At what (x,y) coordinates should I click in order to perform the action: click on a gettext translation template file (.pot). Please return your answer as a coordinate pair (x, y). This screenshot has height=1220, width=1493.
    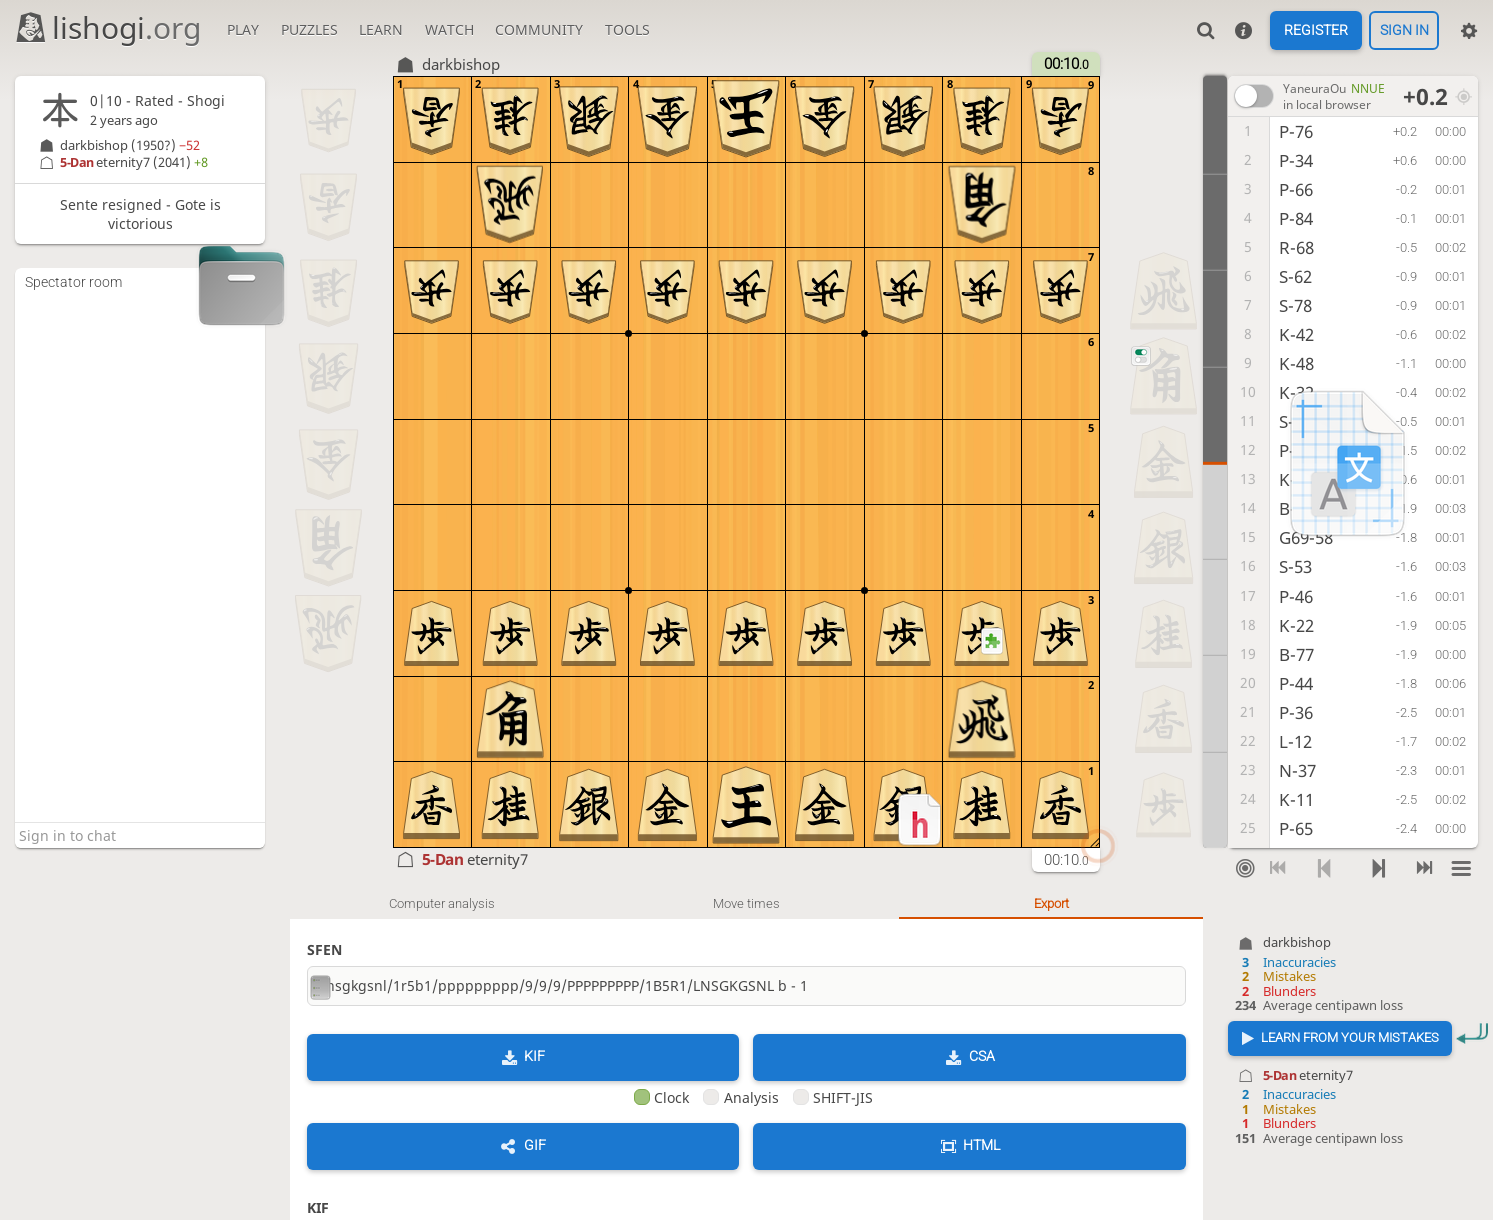
    Looking at the image, I should click on (1347, 463).